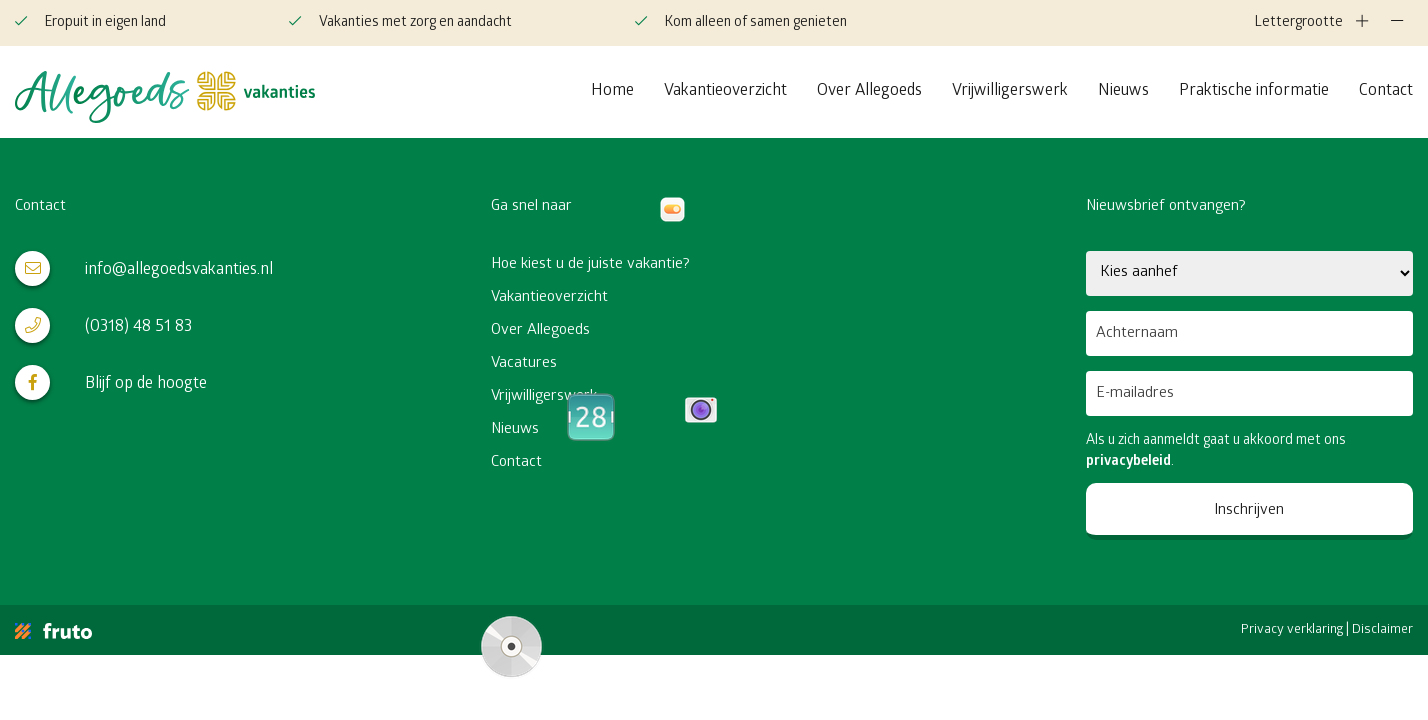 The height and width of the screenshot is (720, 1428). Describe the element at coordinates (511, 646) in the screenshot. I see `access CD/DVD drive contents` at that location.